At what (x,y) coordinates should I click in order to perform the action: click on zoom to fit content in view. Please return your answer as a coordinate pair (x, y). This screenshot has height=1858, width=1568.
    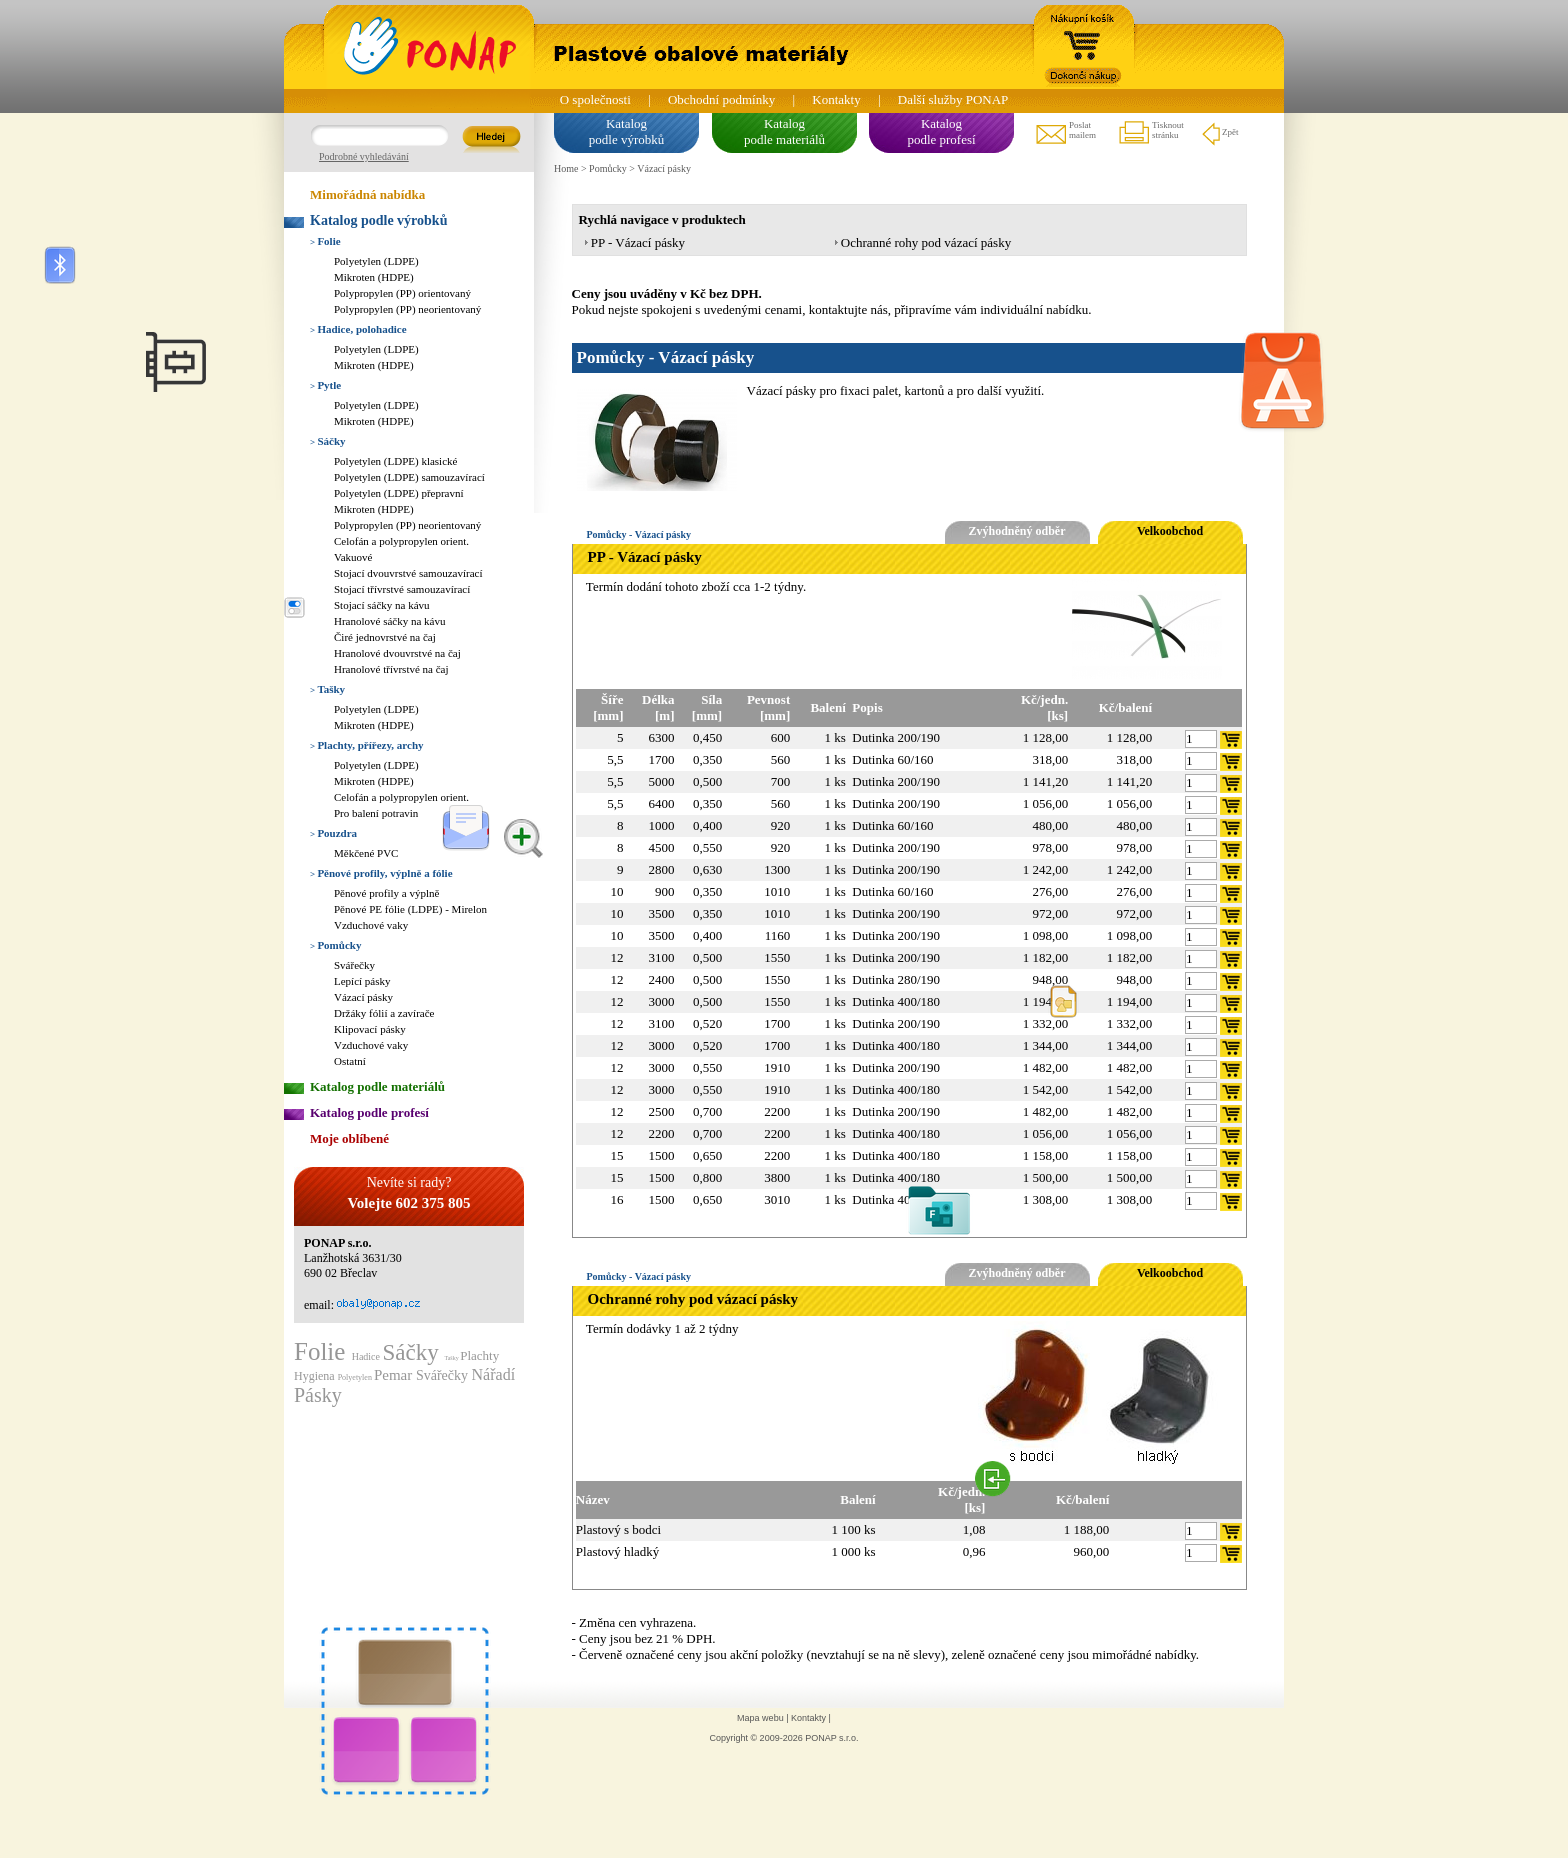
    Looking at the image, I should click on (523, 838).